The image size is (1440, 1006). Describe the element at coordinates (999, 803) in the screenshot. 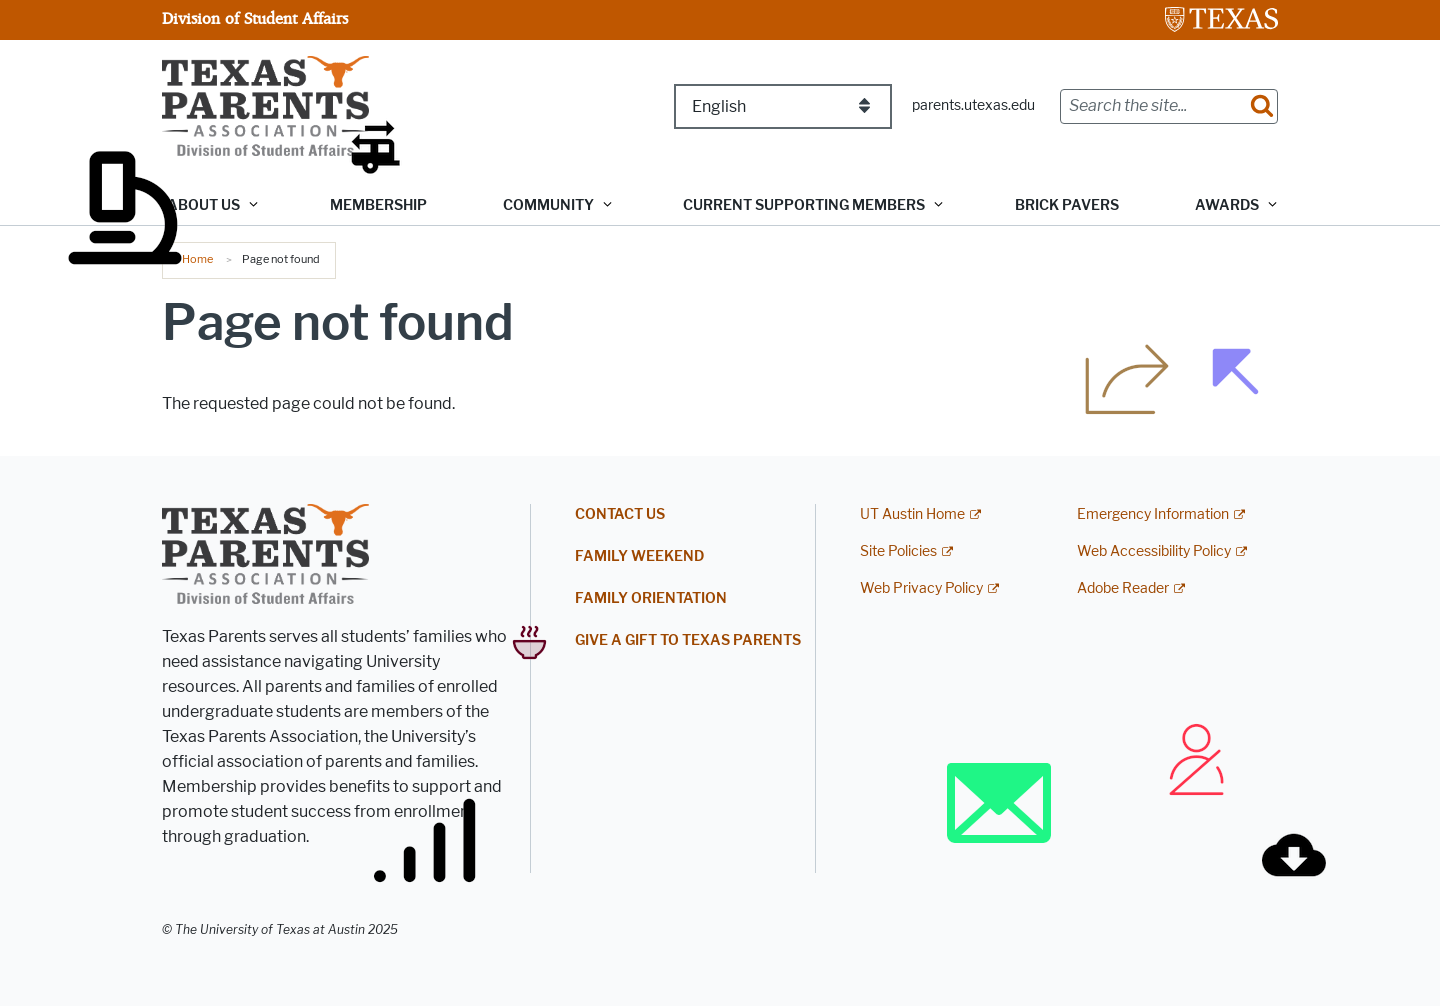

I see `access your email inbox` at that location.